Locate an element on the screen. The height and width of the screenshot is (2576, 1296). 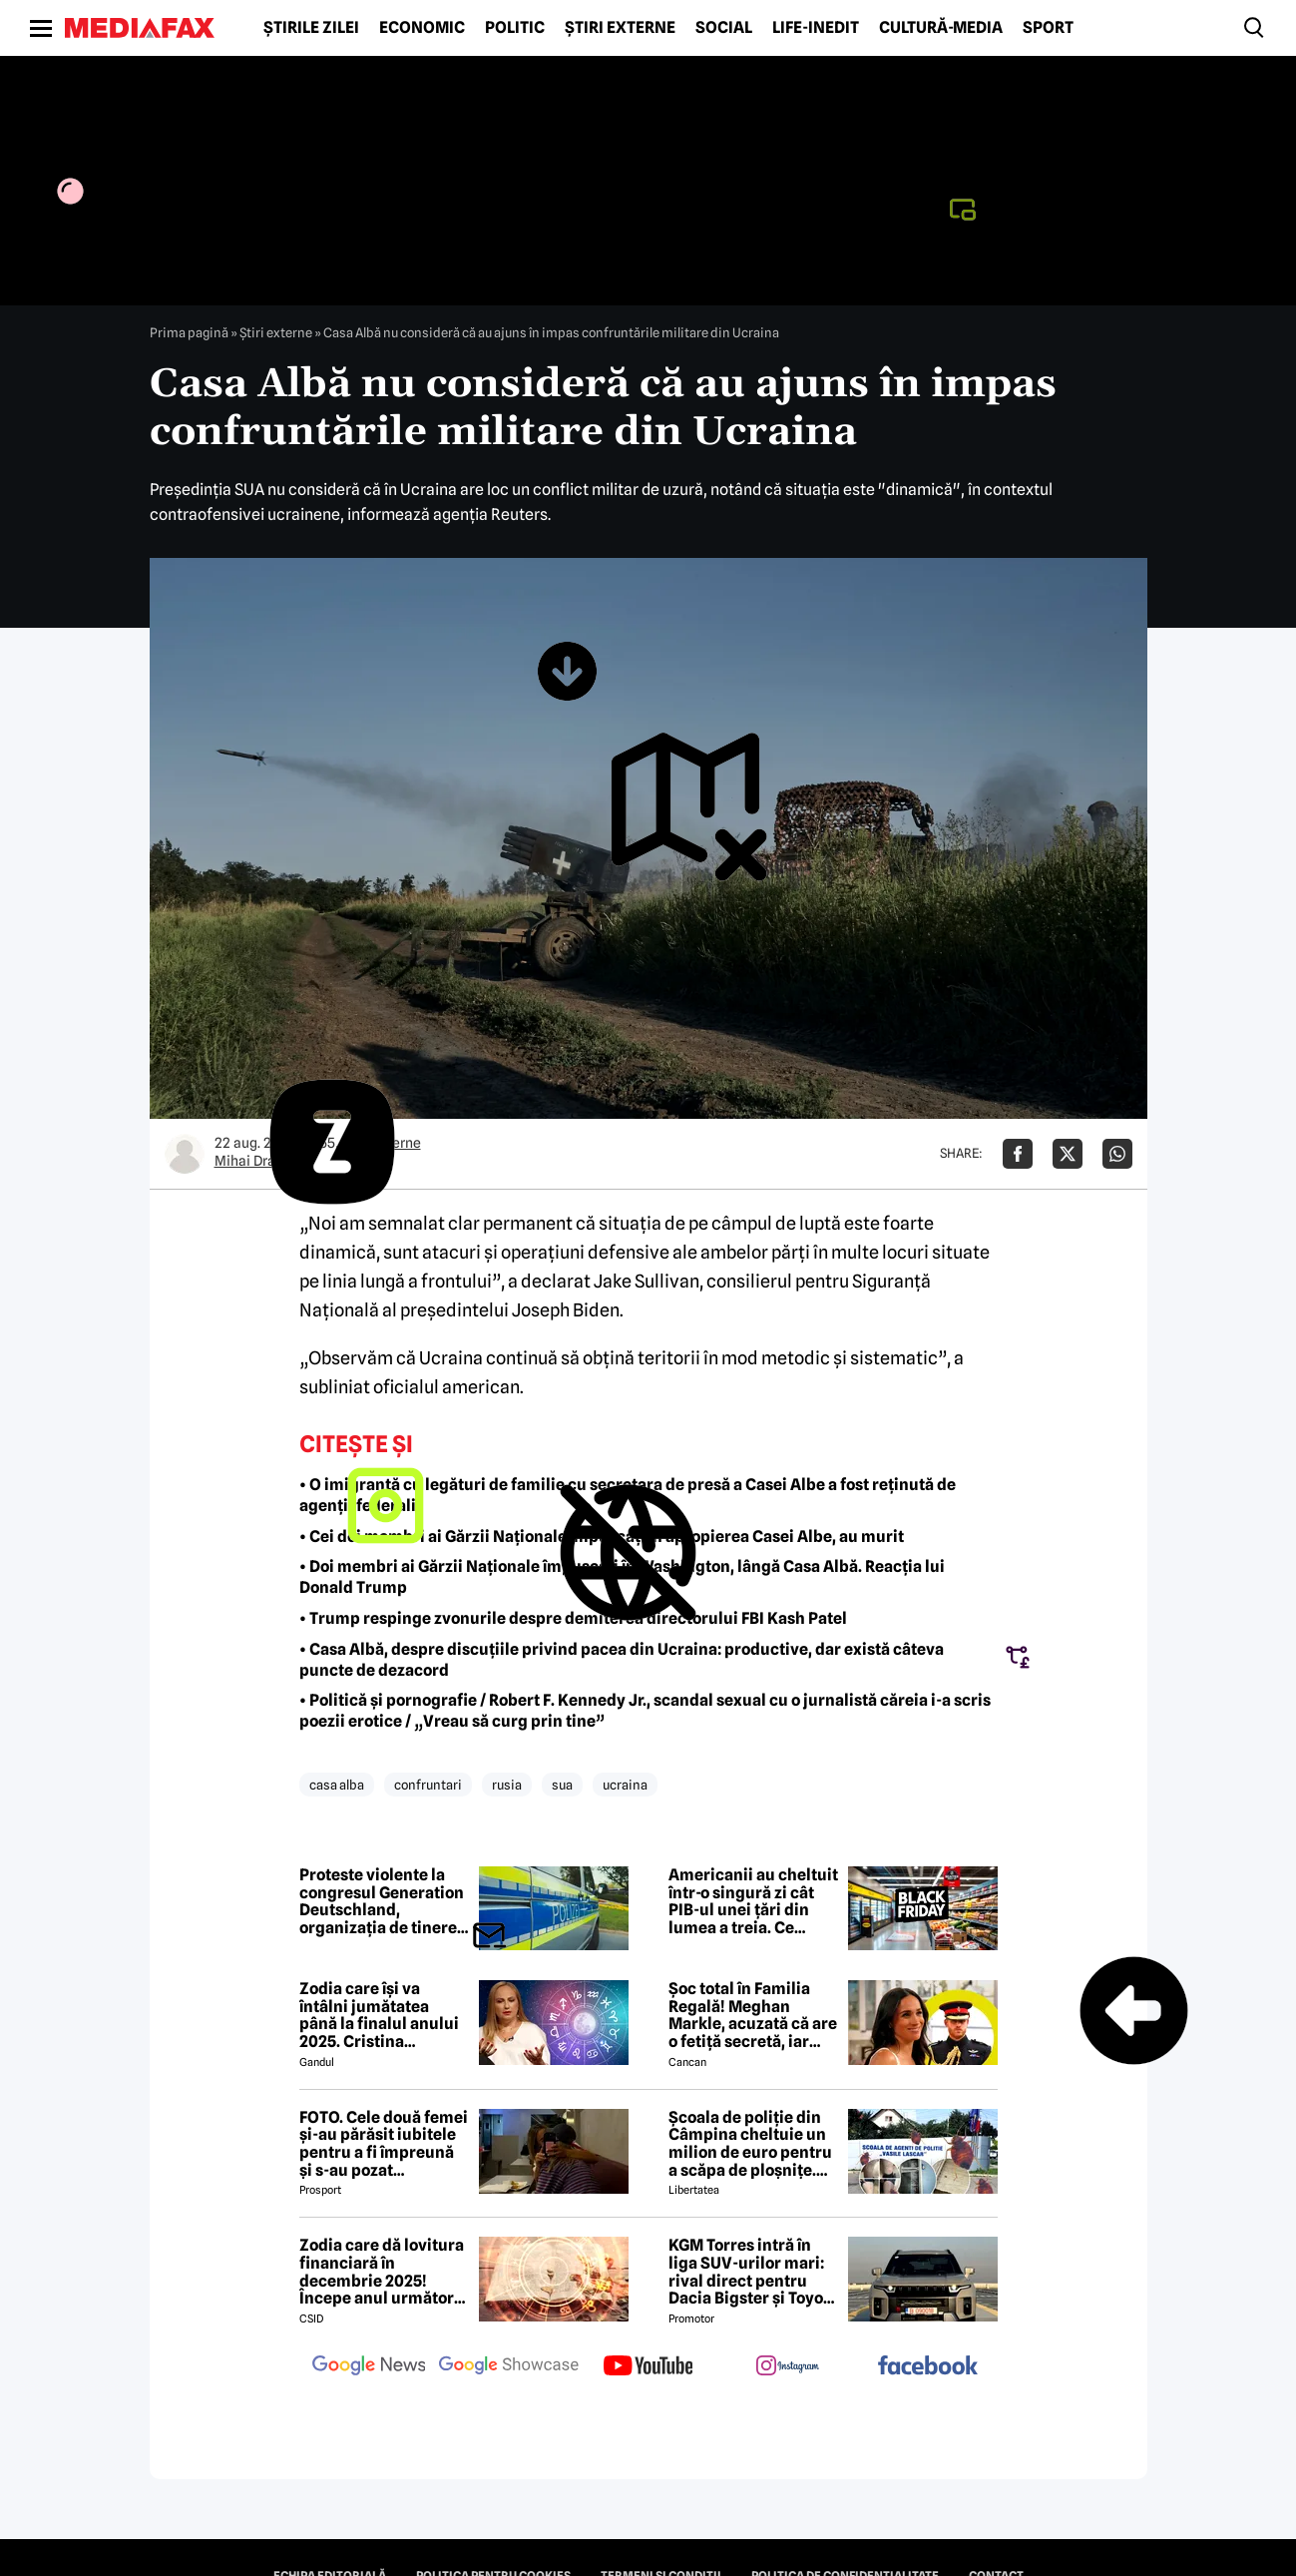
apply inner shadow effect to top-left corner is located at coordinates (70, 191).